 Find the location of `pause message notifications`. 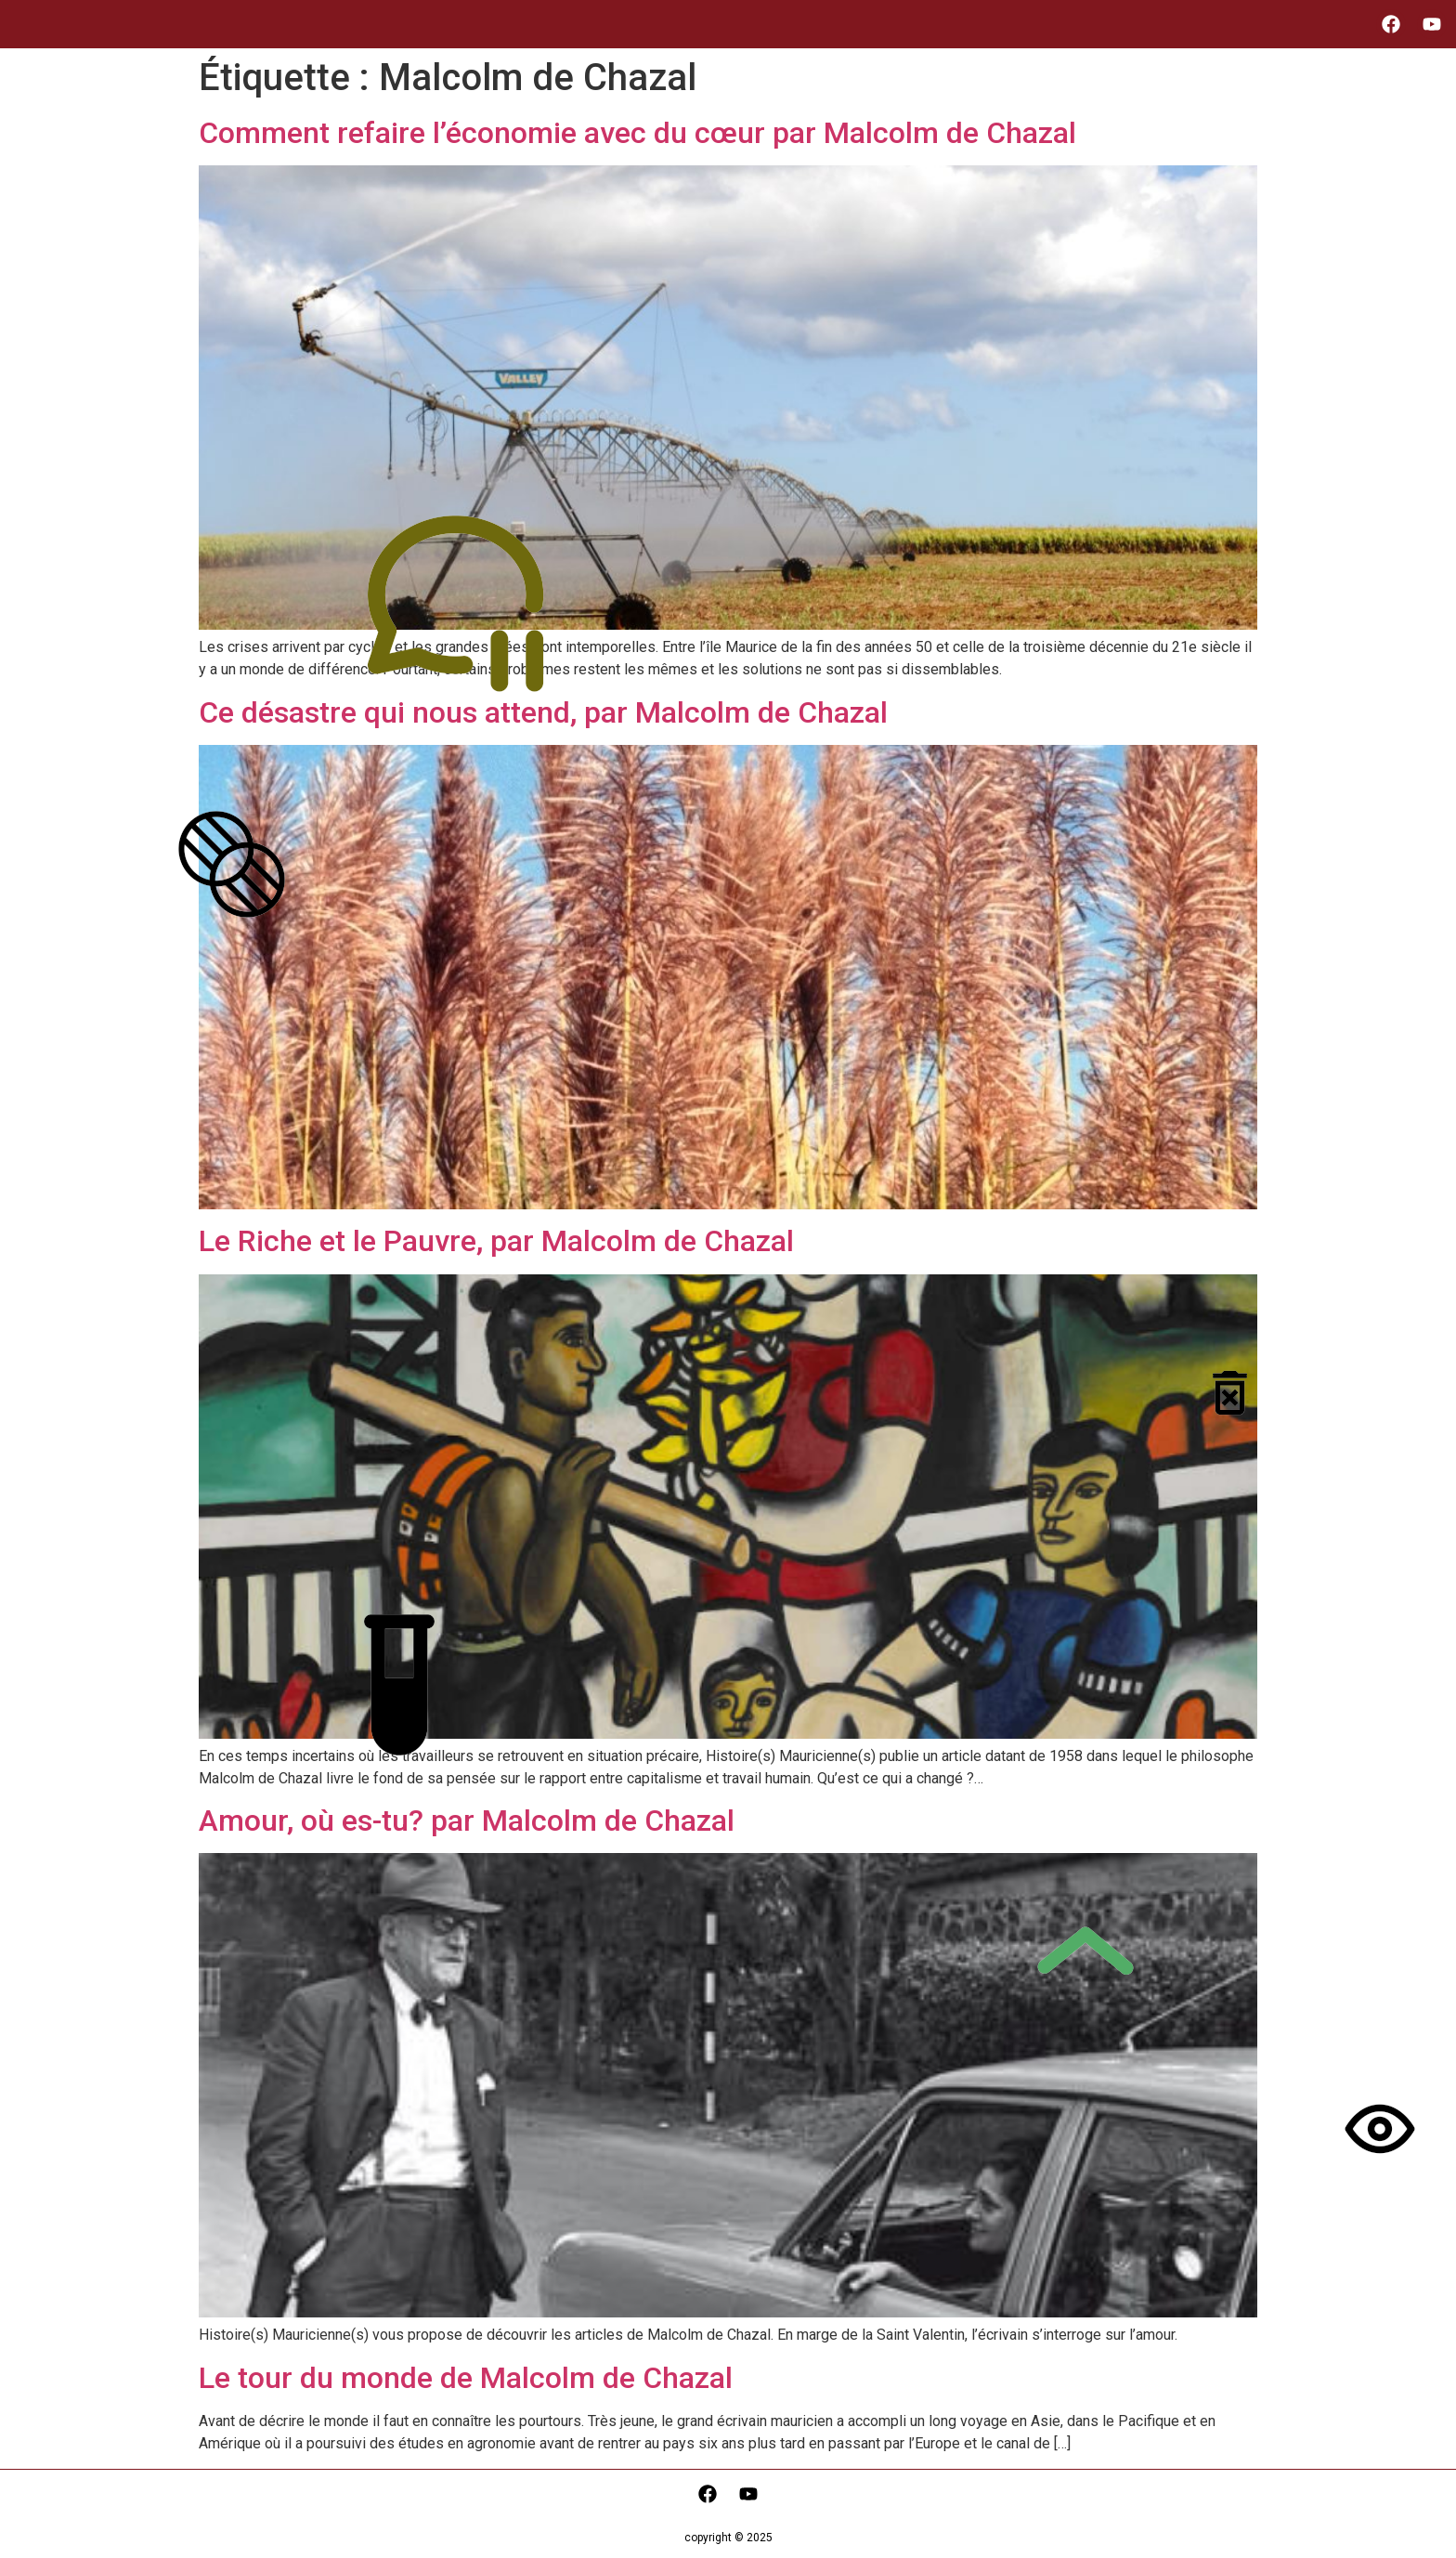

pause message notifications is located at coordinates (455, 594).